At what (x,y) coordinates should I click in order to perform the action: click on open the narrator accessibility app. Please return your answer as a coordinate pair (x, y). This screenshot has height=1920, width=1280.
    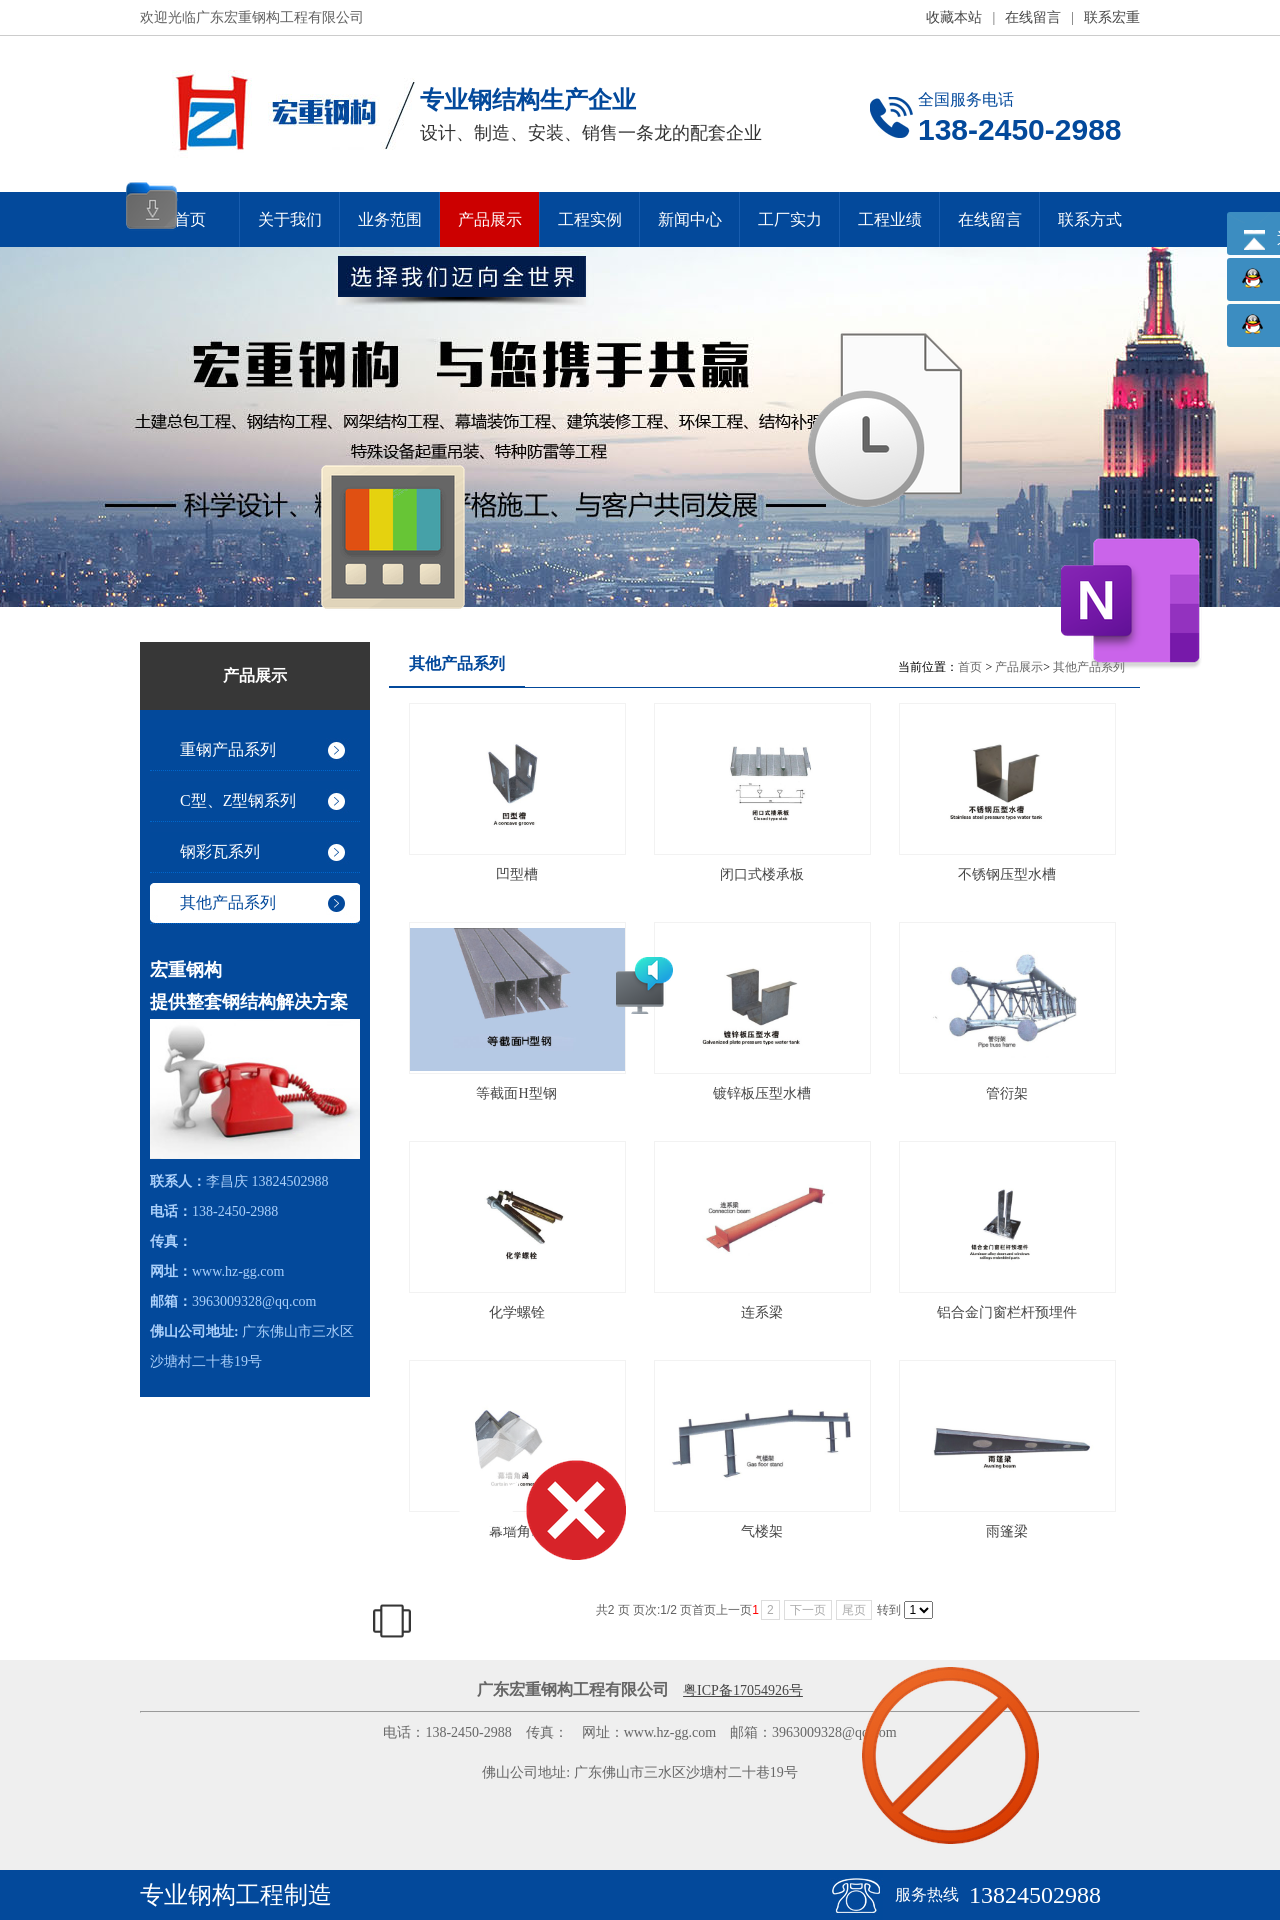
    Looking at the image, I should click on (644, 985).